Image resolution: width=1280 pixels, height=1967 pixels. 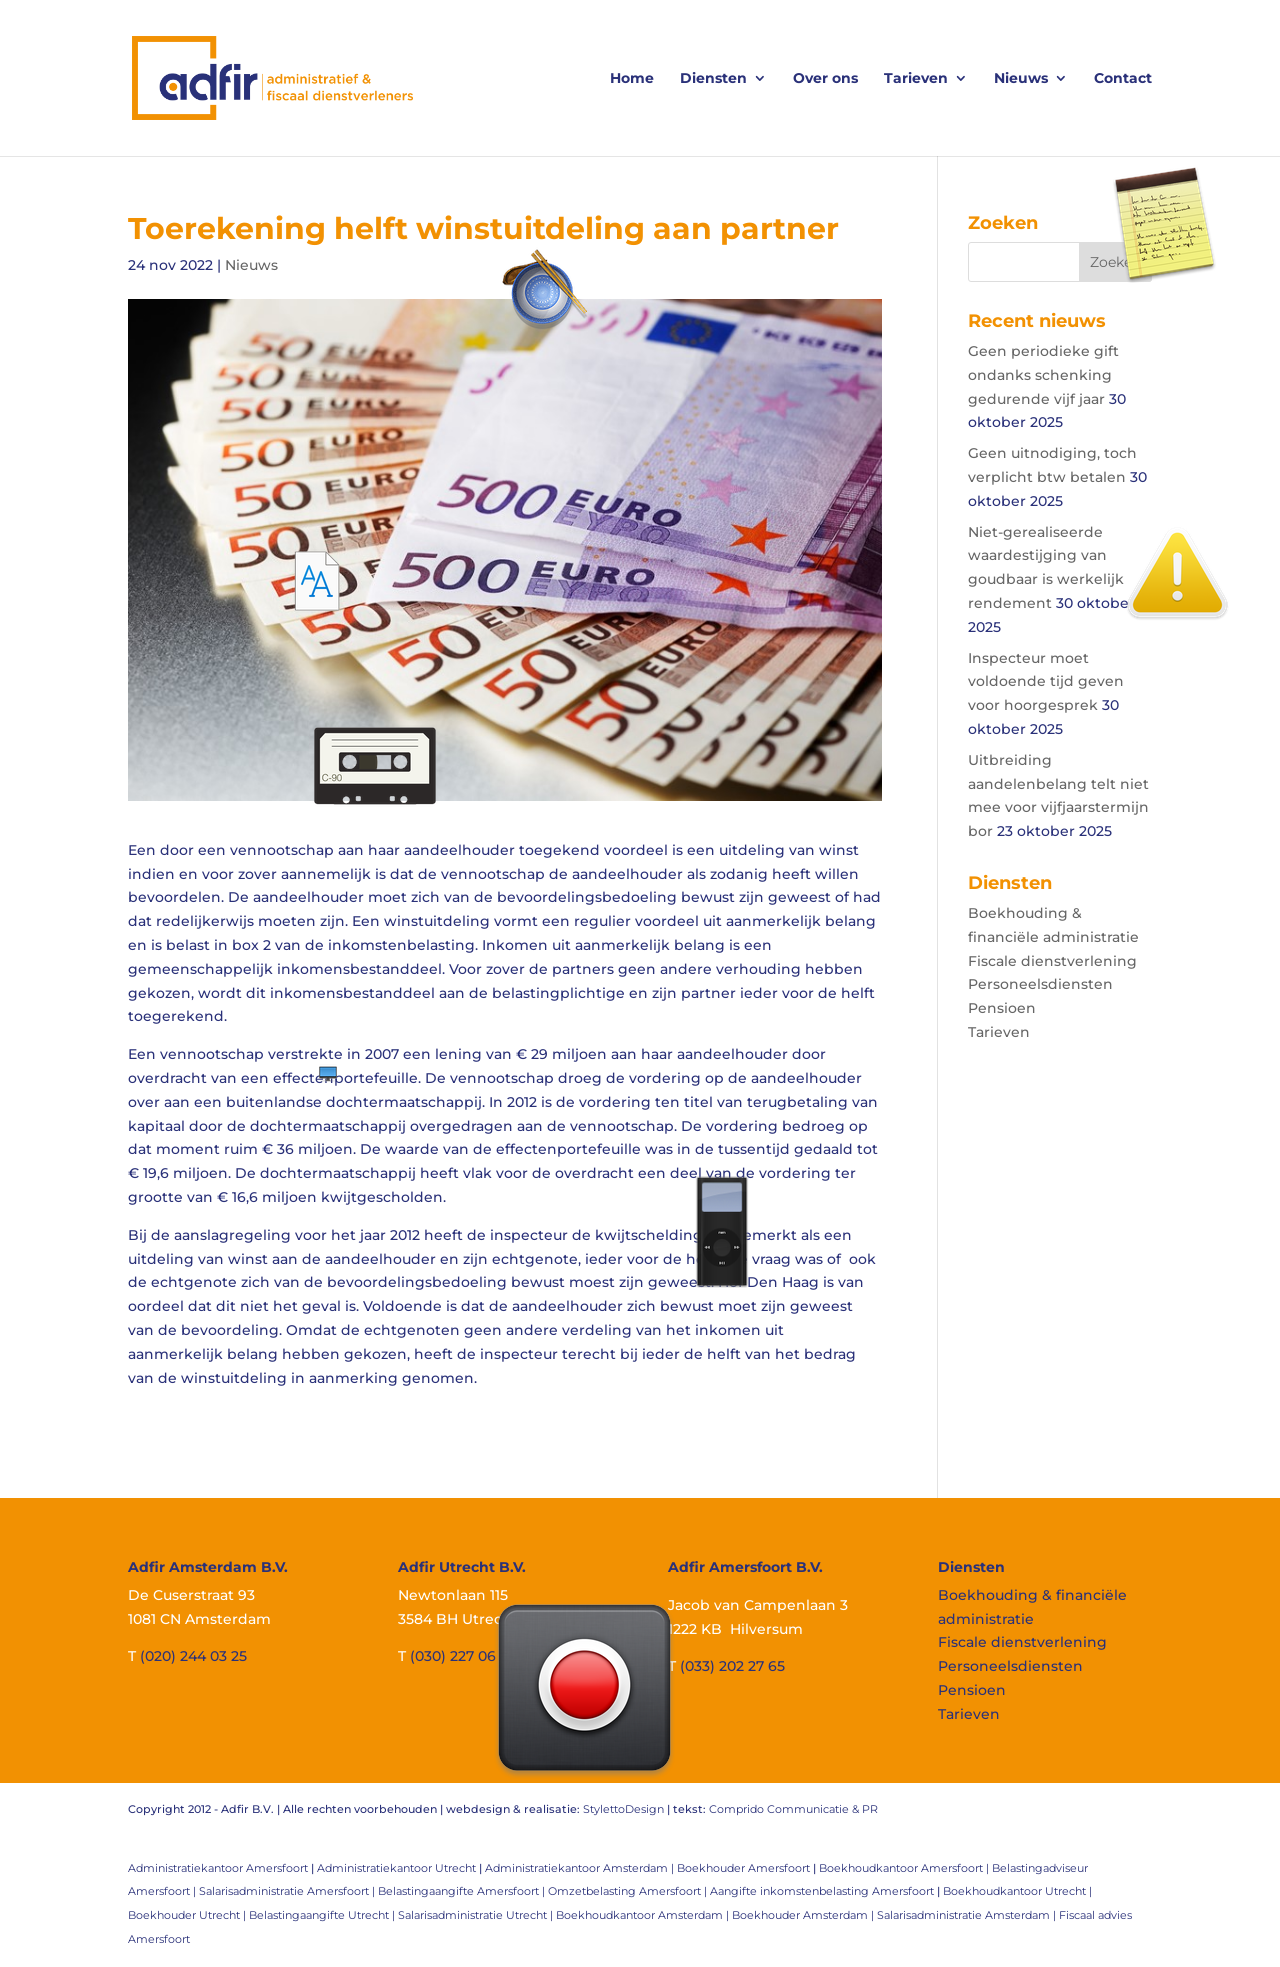 I want to click on report a system problem or crash, so click(x=1177, y=572).